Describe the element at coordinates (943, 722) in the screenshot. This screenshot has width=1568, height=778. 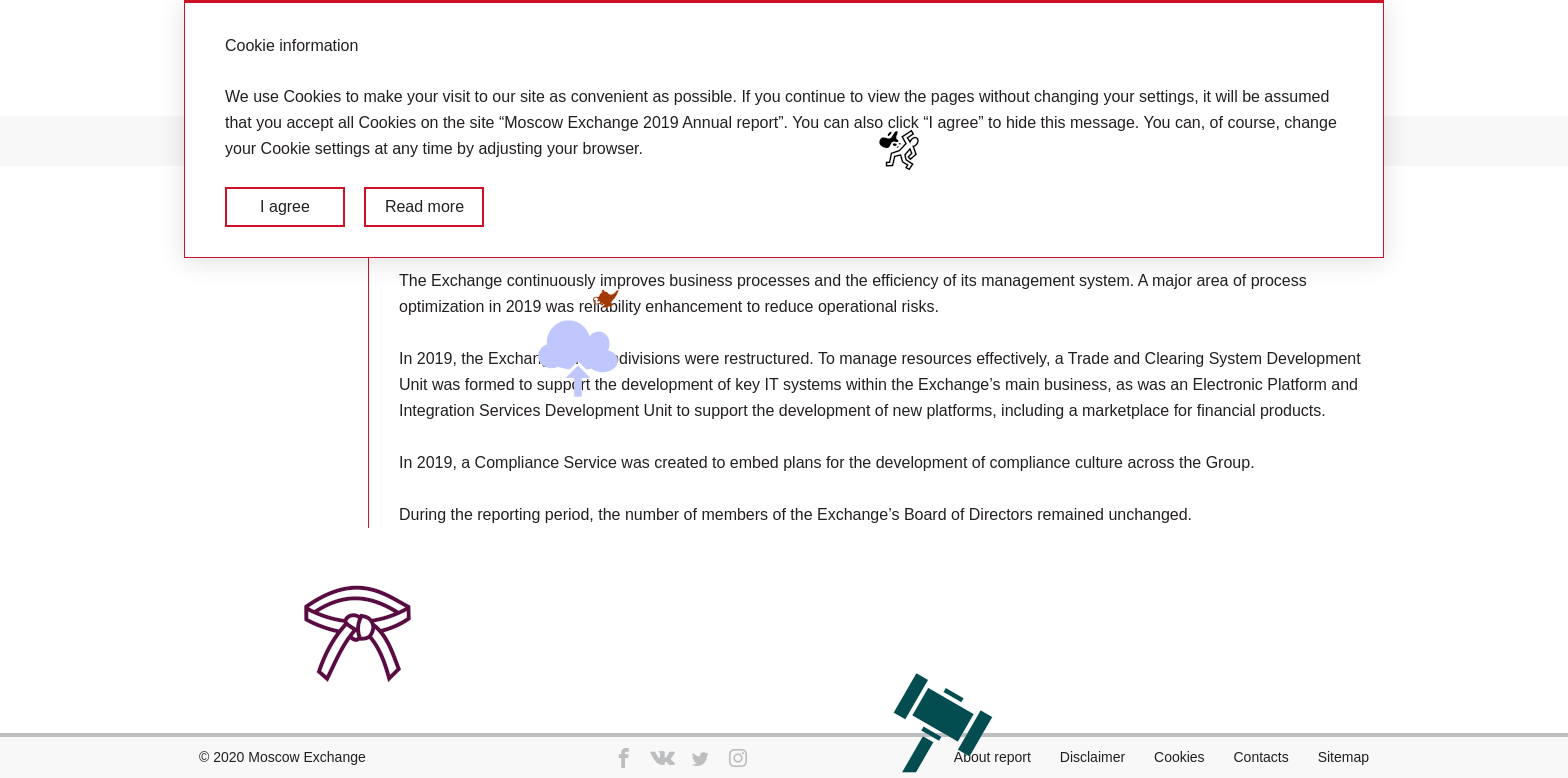
I see `access legal or court-related features` at that location.